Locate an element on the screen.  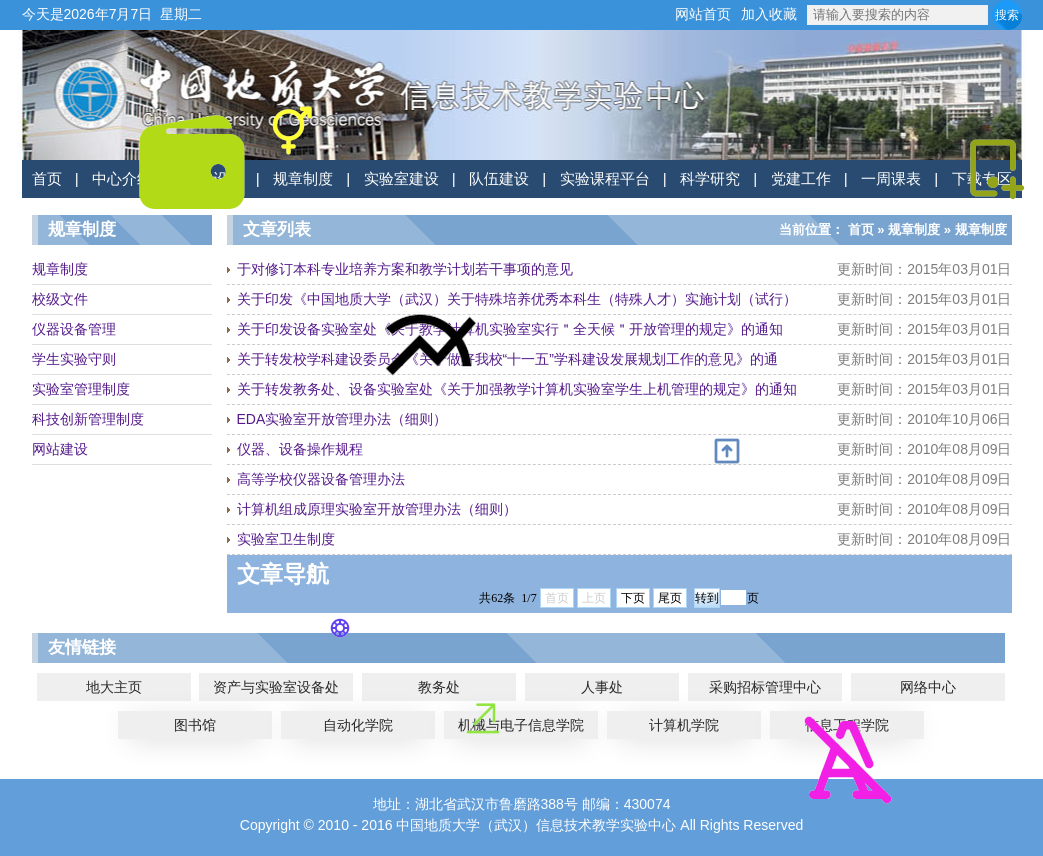
view multi-series data trends is located at coordinates (431, 346).